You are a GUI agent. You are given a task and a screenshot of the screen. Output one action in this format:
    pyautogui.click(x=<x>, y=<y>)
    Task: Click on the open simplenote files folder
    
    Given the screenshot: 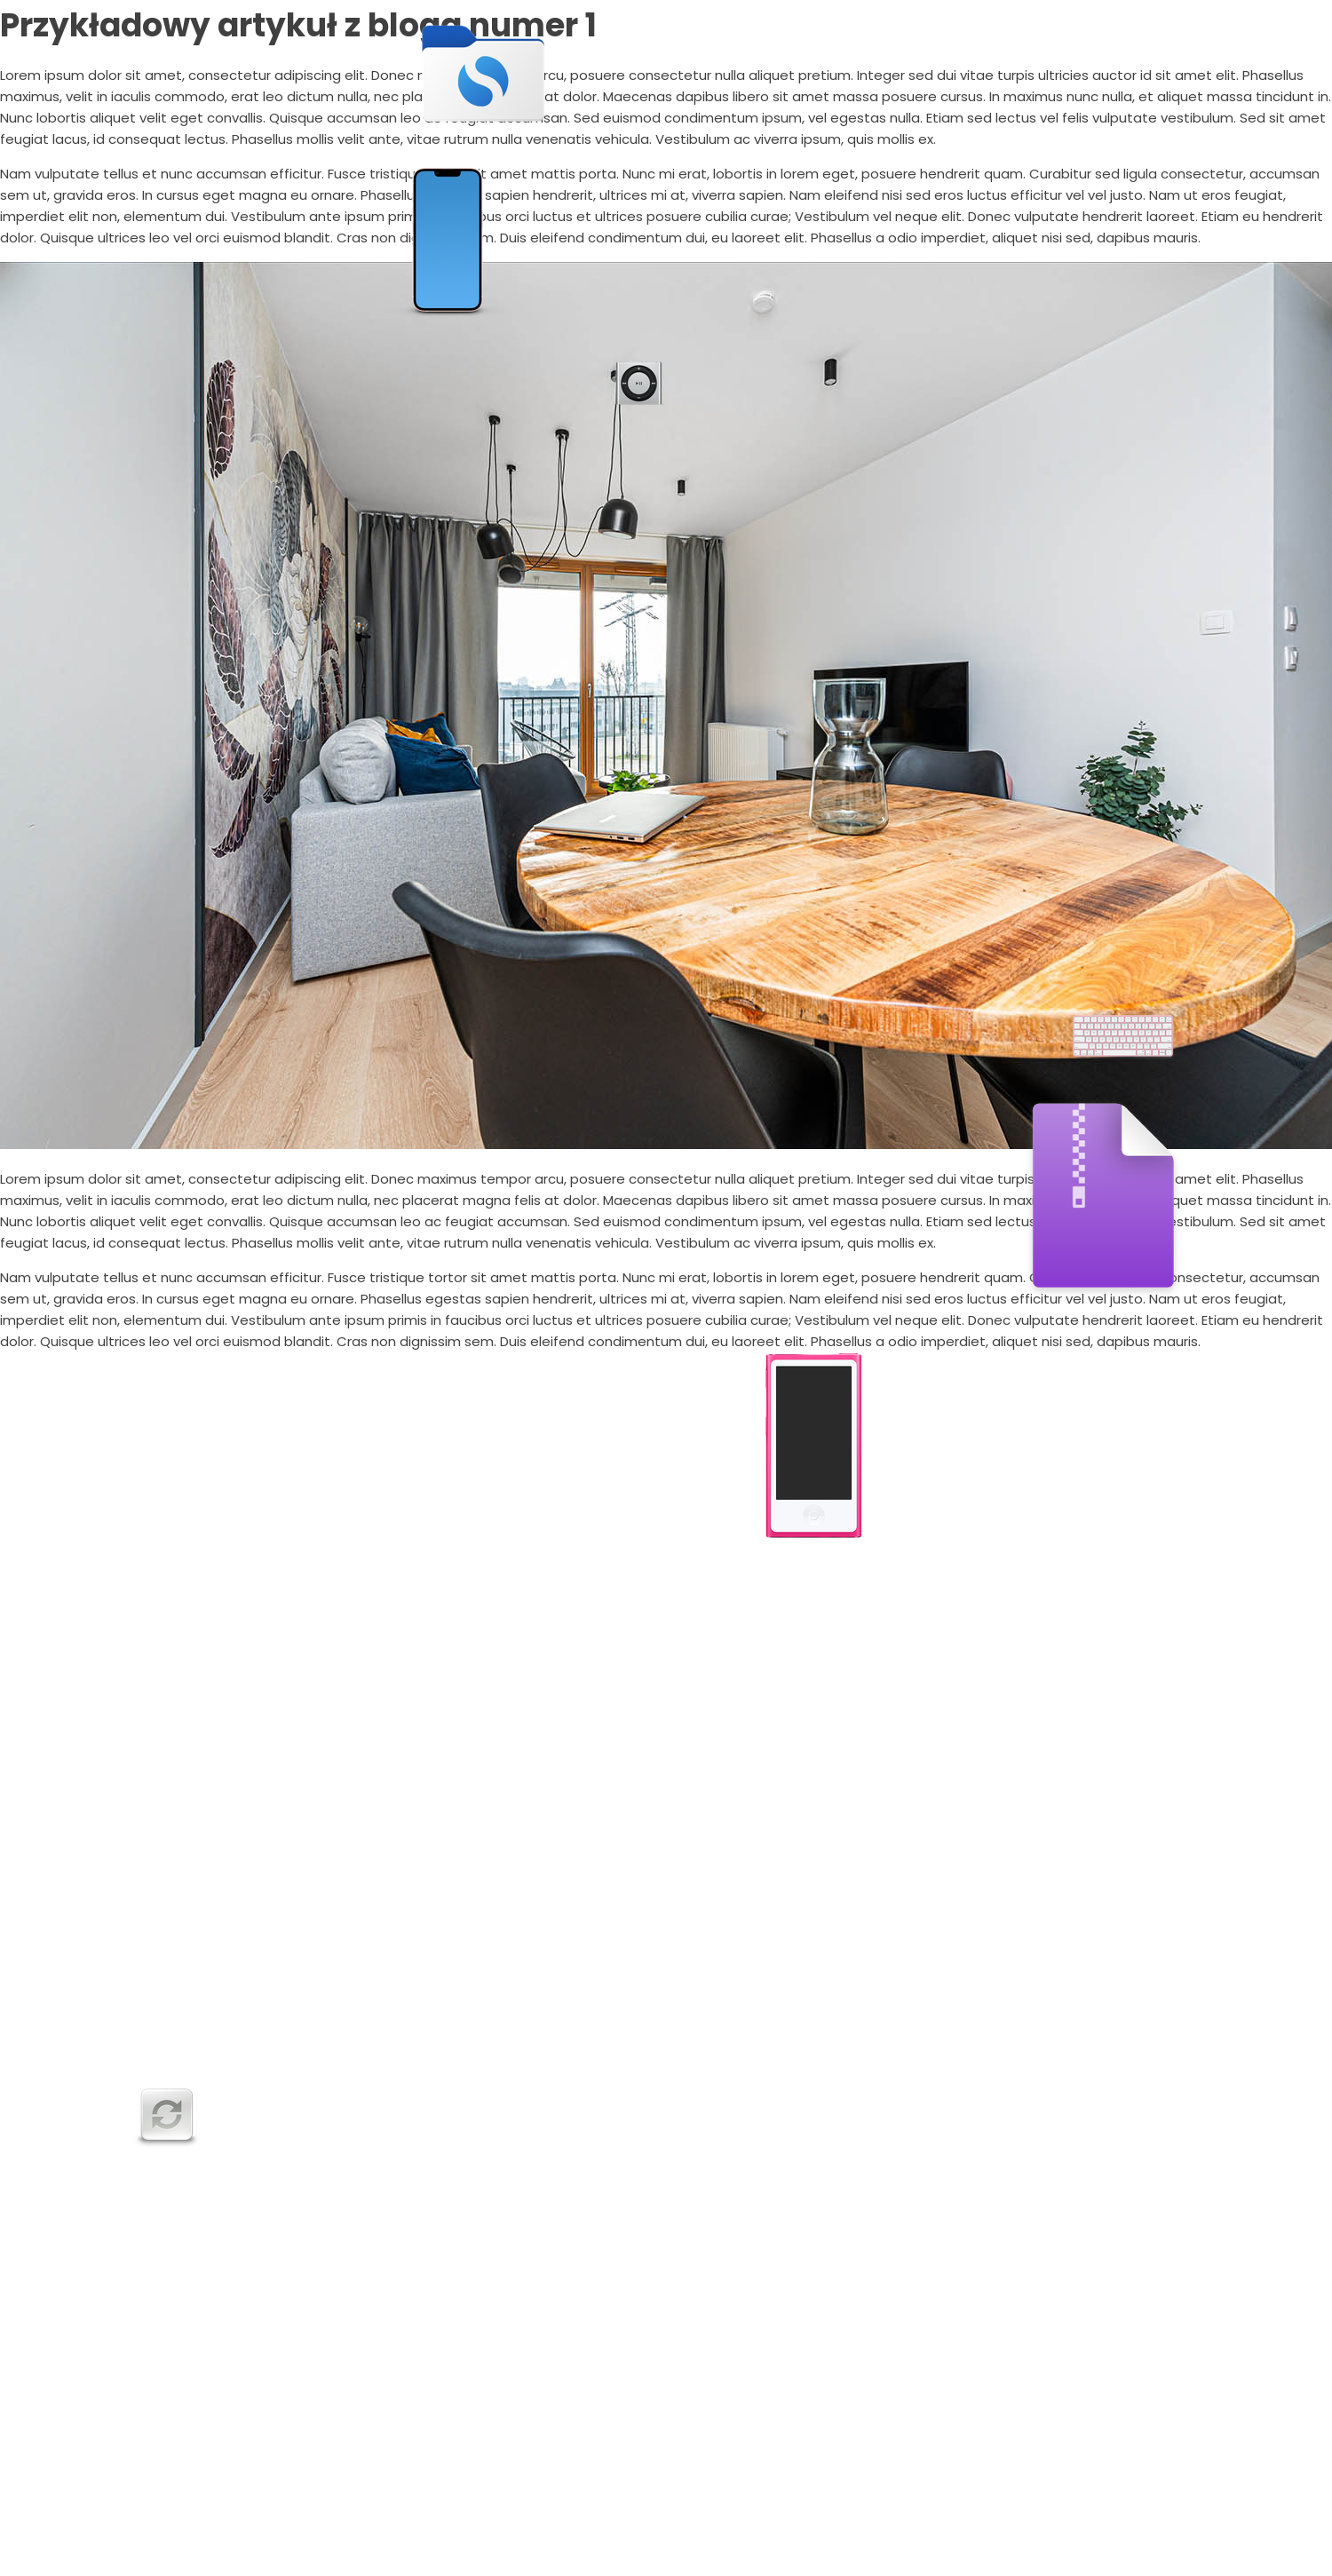 What is the action you would take?
    pyautogui.click(x=482, y=76)
    